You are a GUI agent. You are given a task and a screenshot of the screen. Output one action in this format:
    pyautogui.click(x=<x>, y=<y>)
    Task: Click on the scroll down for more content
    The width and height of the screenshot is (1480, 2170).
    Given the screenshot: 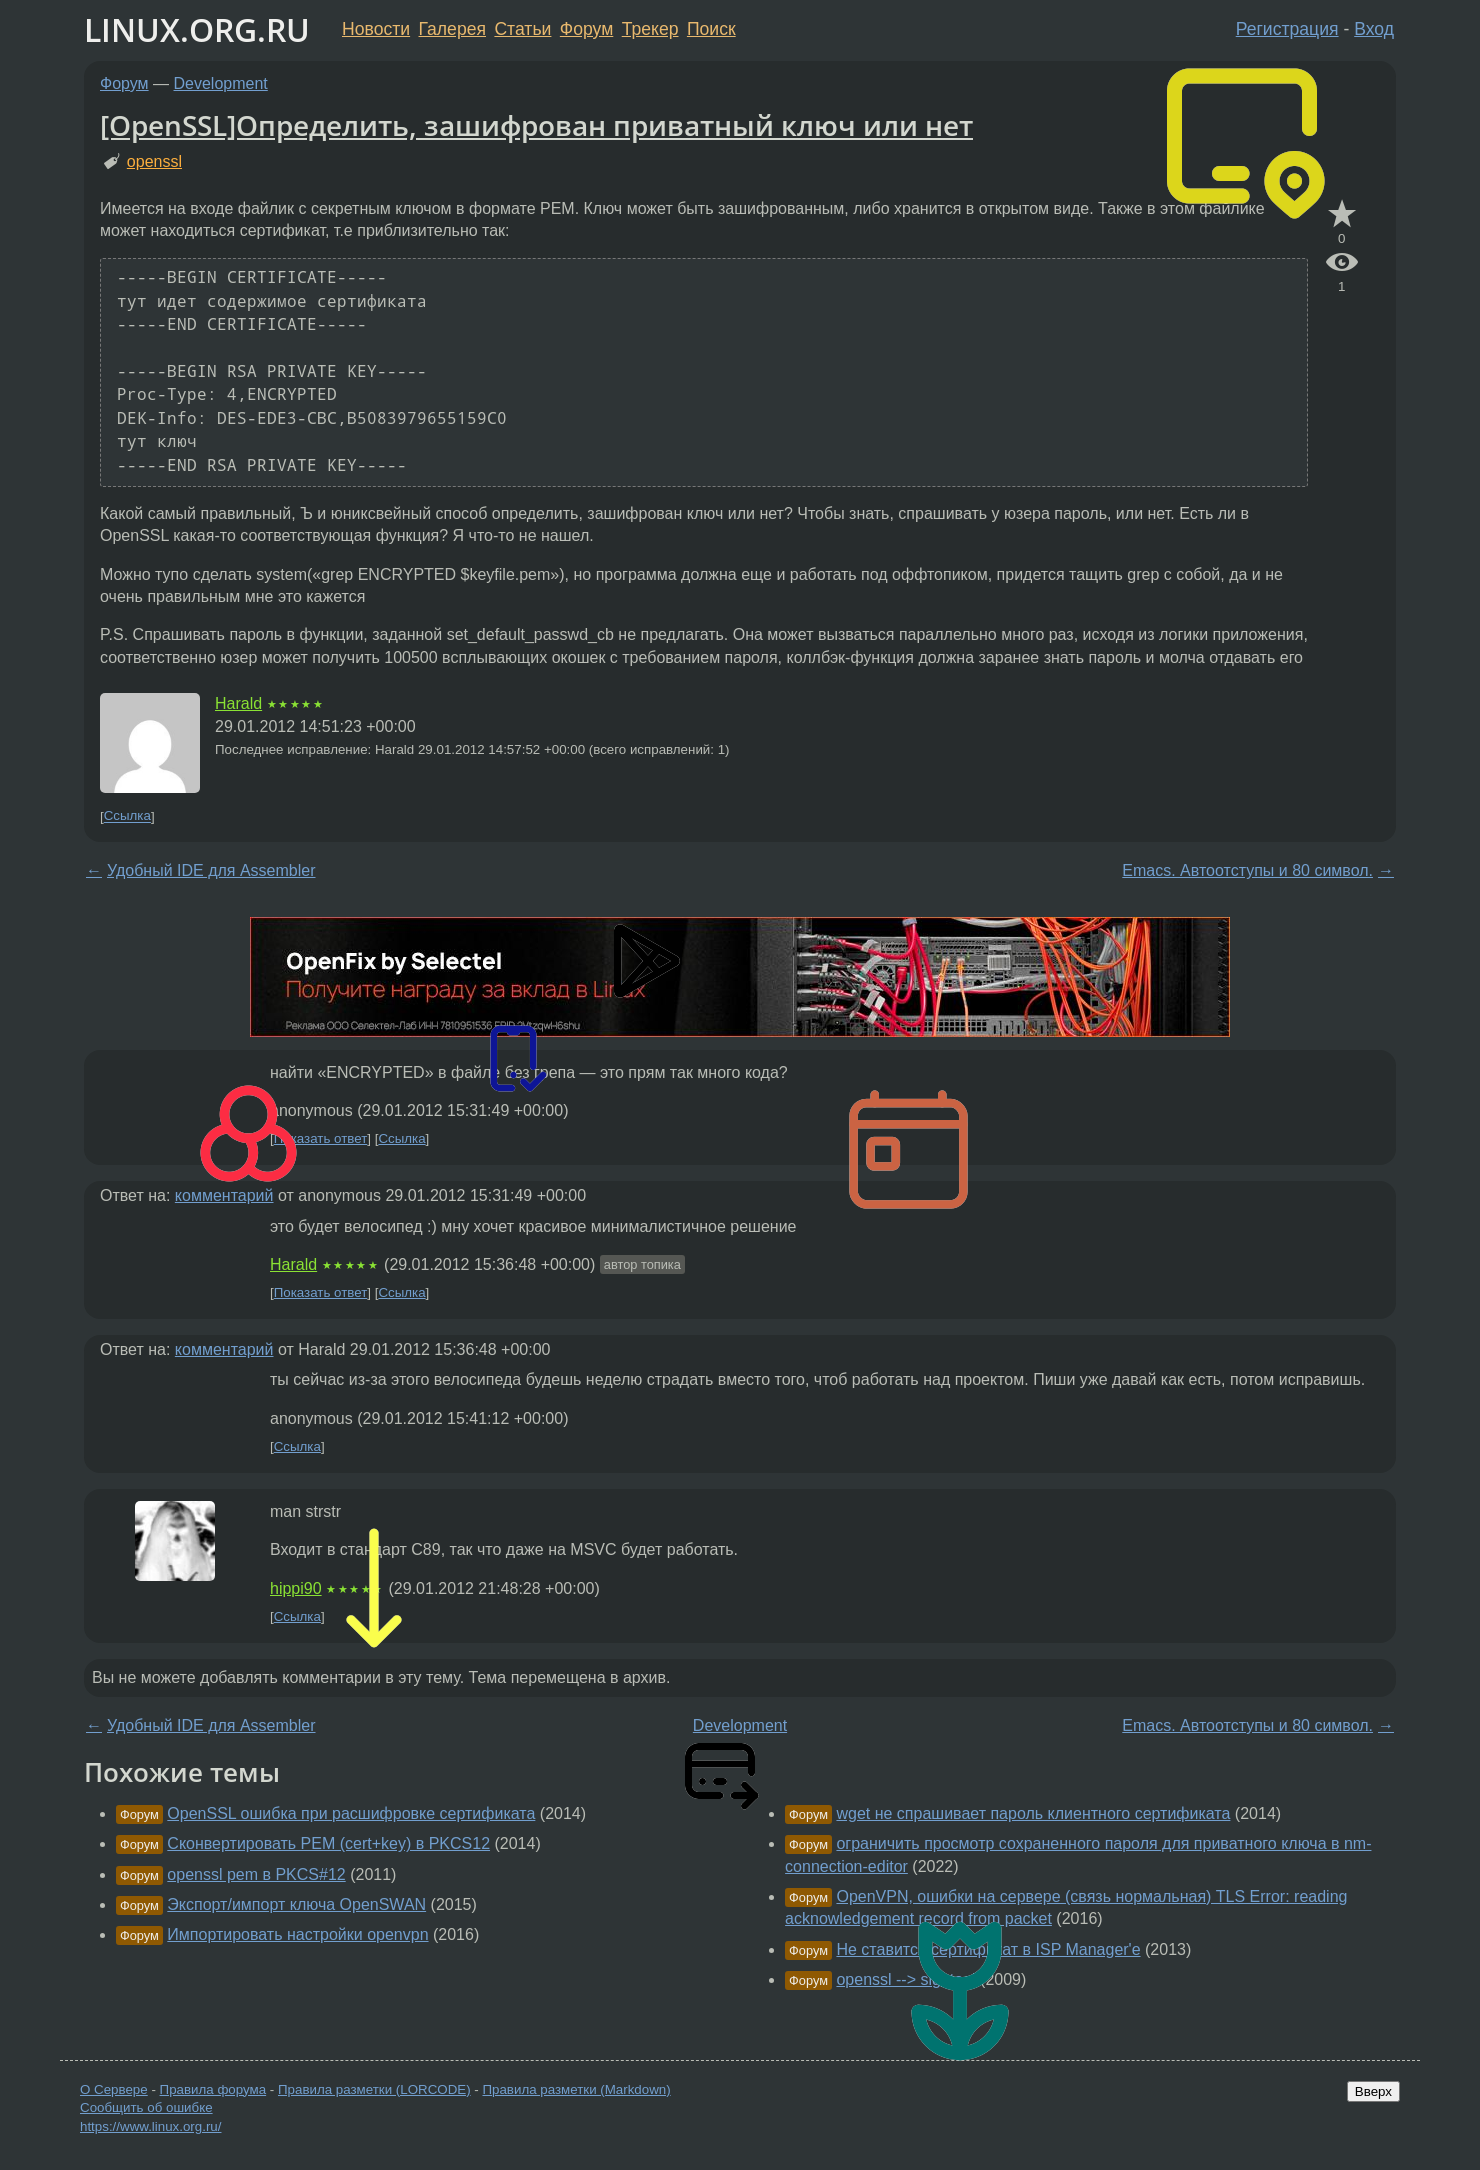 What is the action you would take?
    pyautogui.click(x=374, y=1588)
    